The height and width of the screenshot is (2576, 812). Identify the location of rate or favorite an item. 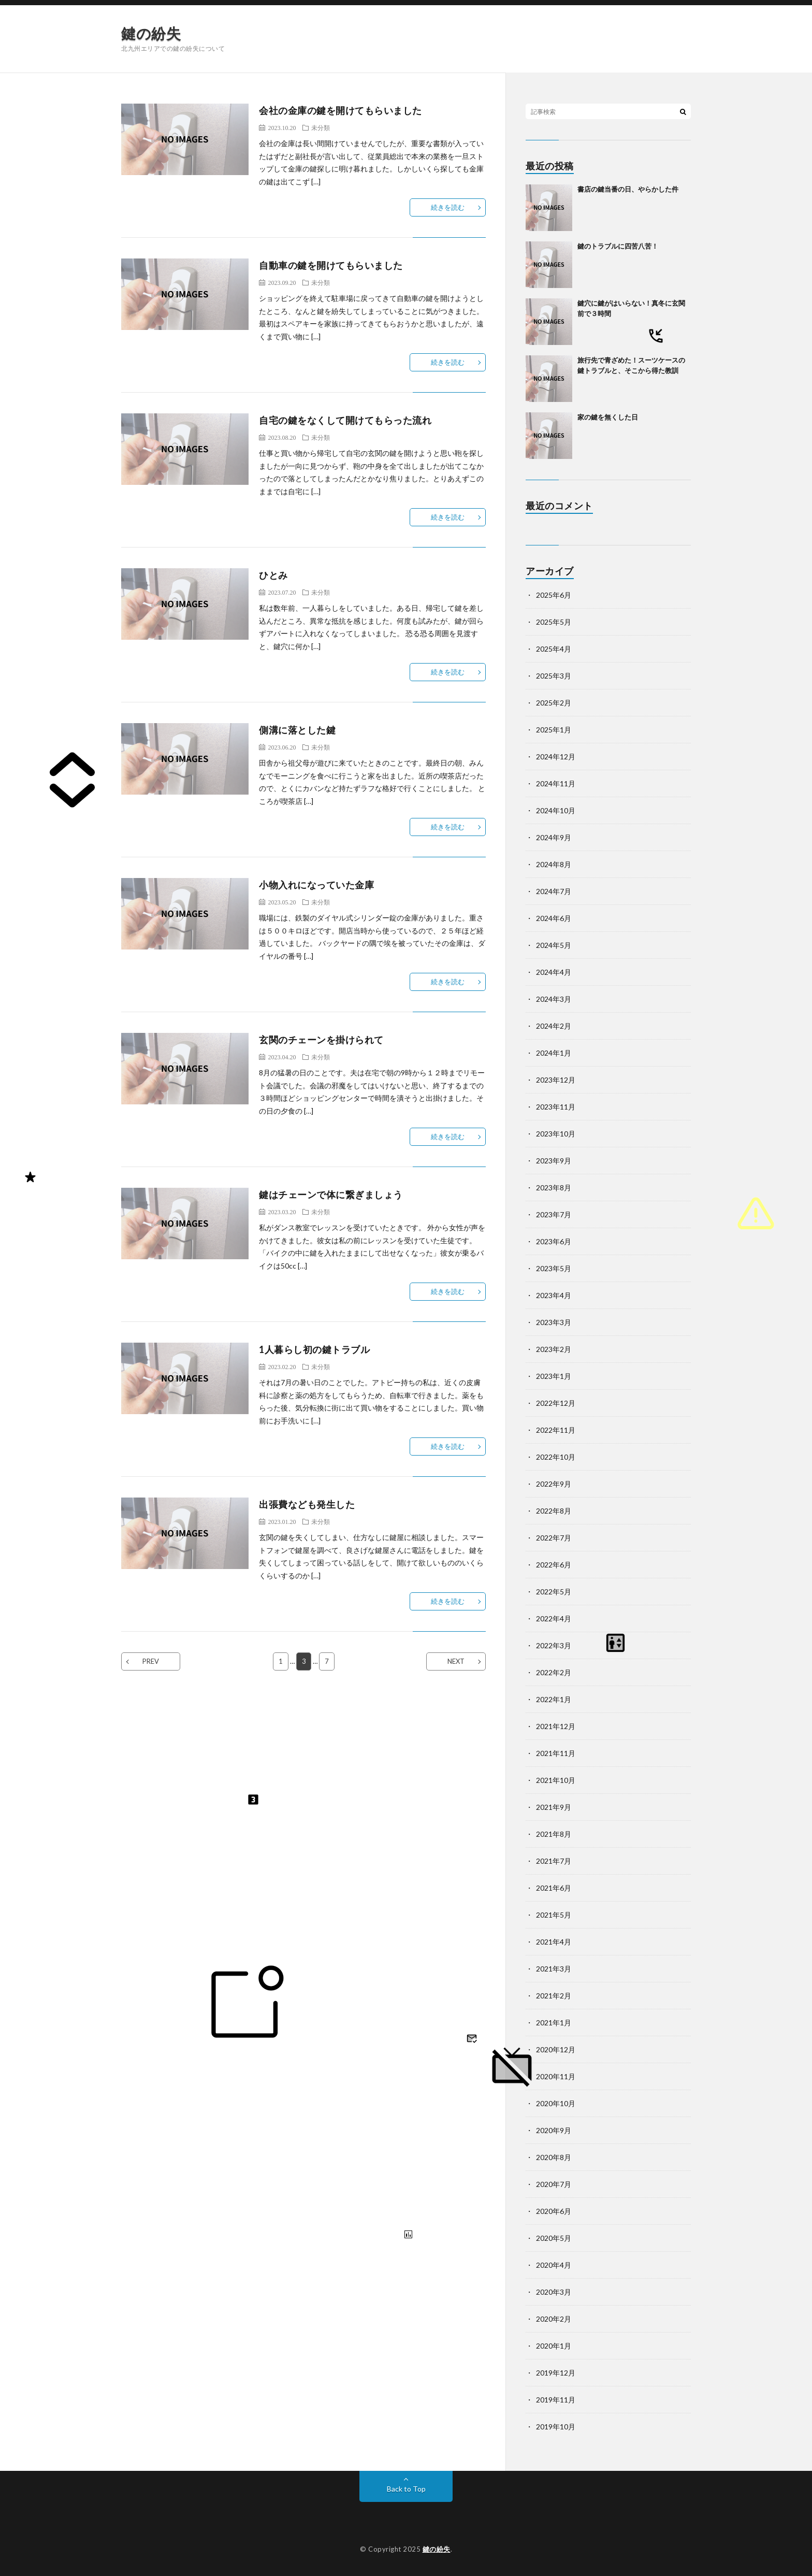
(30, 1176).